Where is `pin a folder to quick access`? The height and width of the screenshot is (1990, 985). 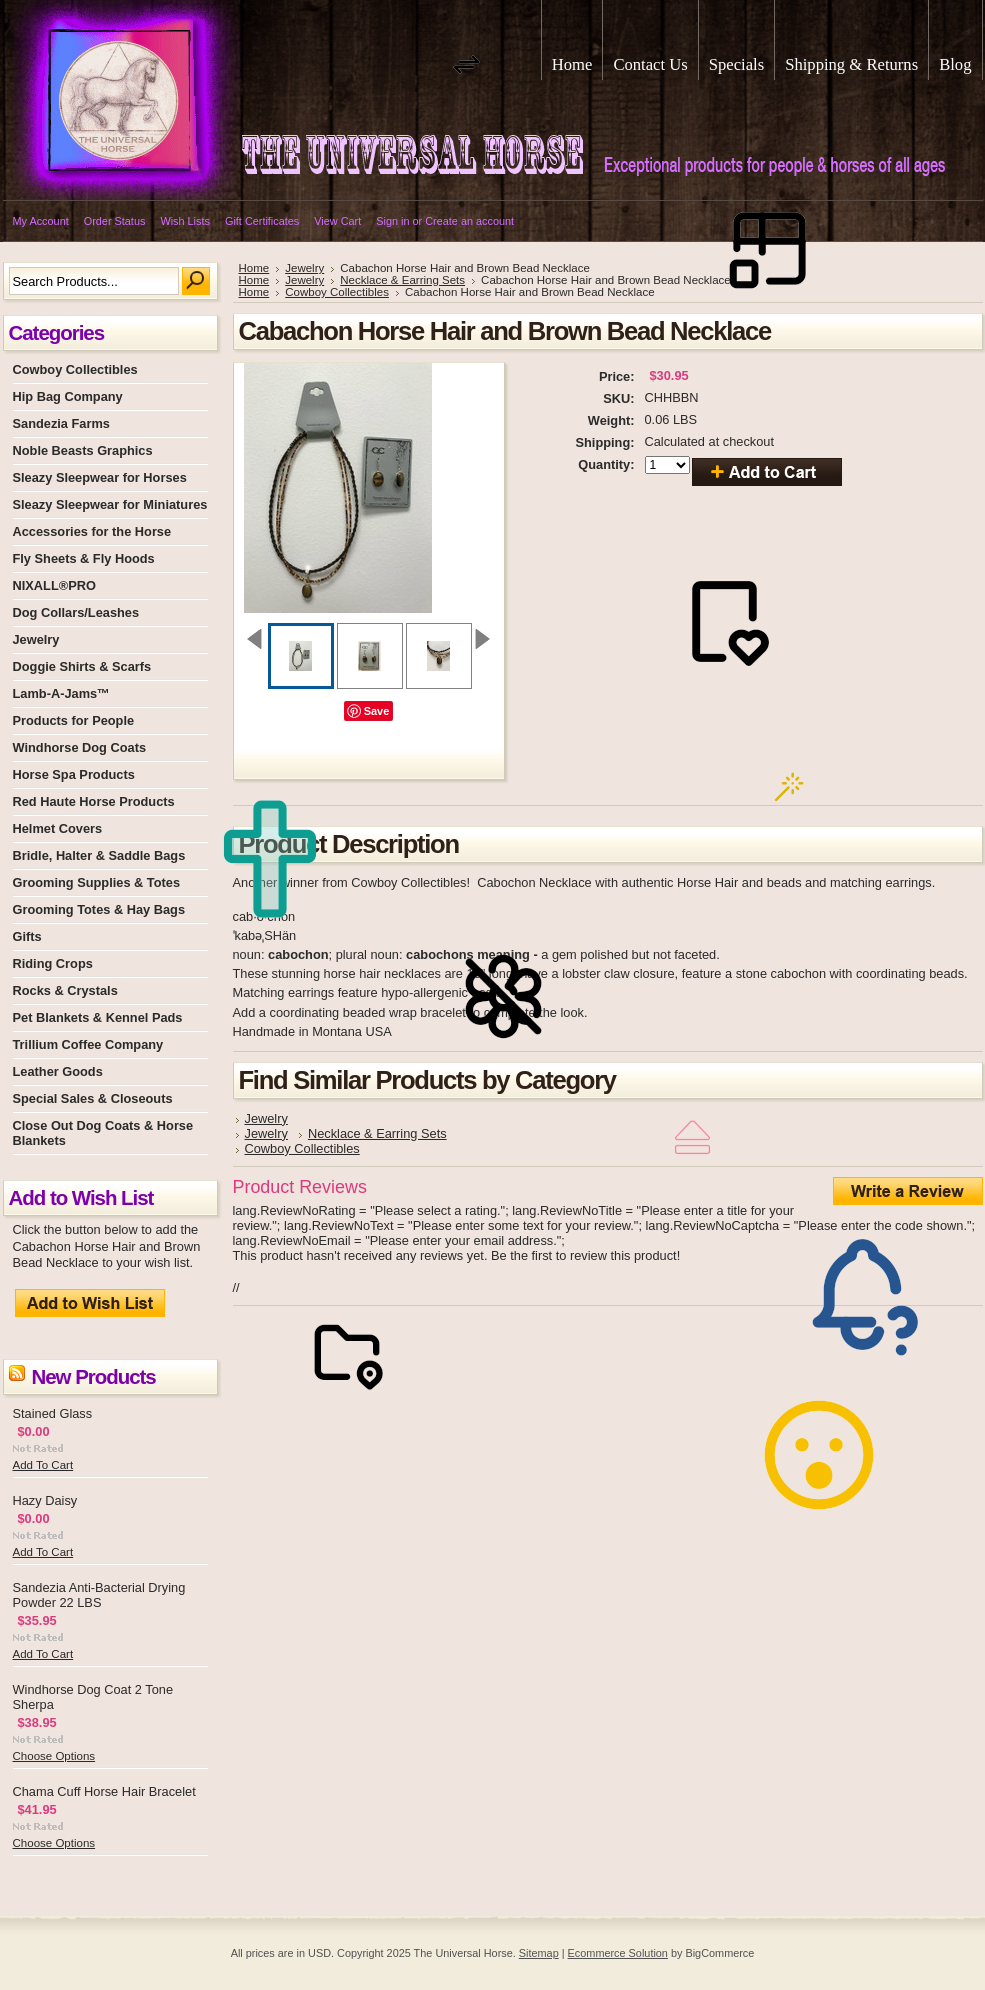
pin a folder to quick access is located at coordinates (347, 1354).